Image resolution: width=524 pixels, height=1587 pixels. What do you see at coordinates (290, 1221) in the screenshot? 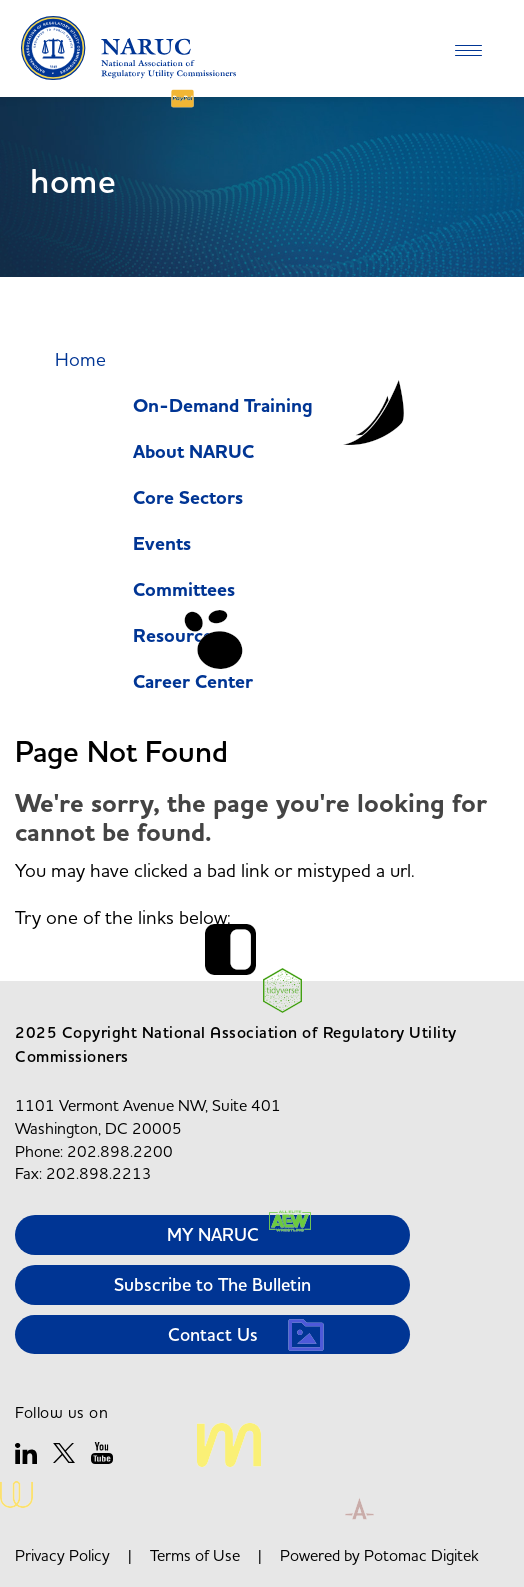
I see `visit the All Elite Wrestling website` at bounding box center [290, 1221].